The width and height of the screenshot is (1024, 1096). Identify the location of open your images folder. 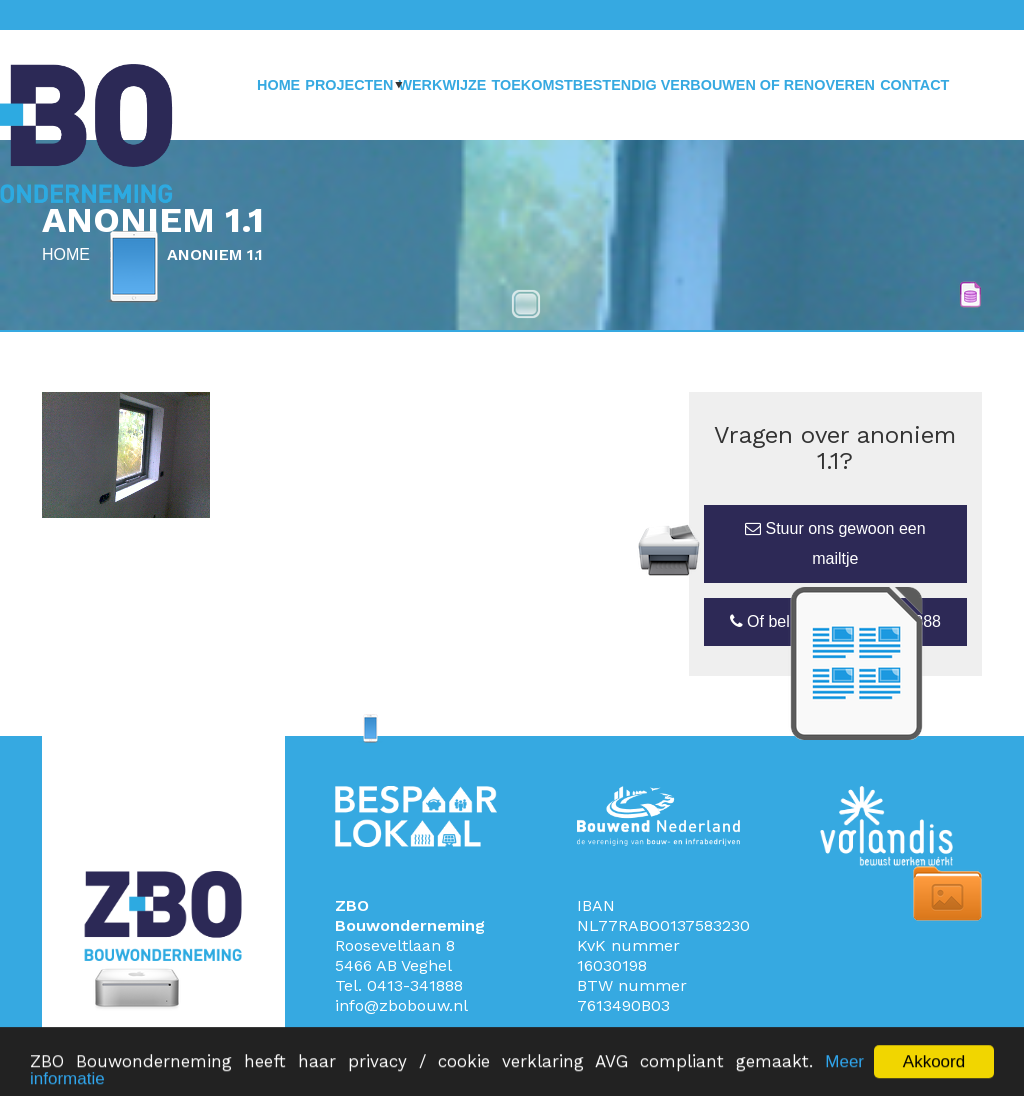
(947, 893).